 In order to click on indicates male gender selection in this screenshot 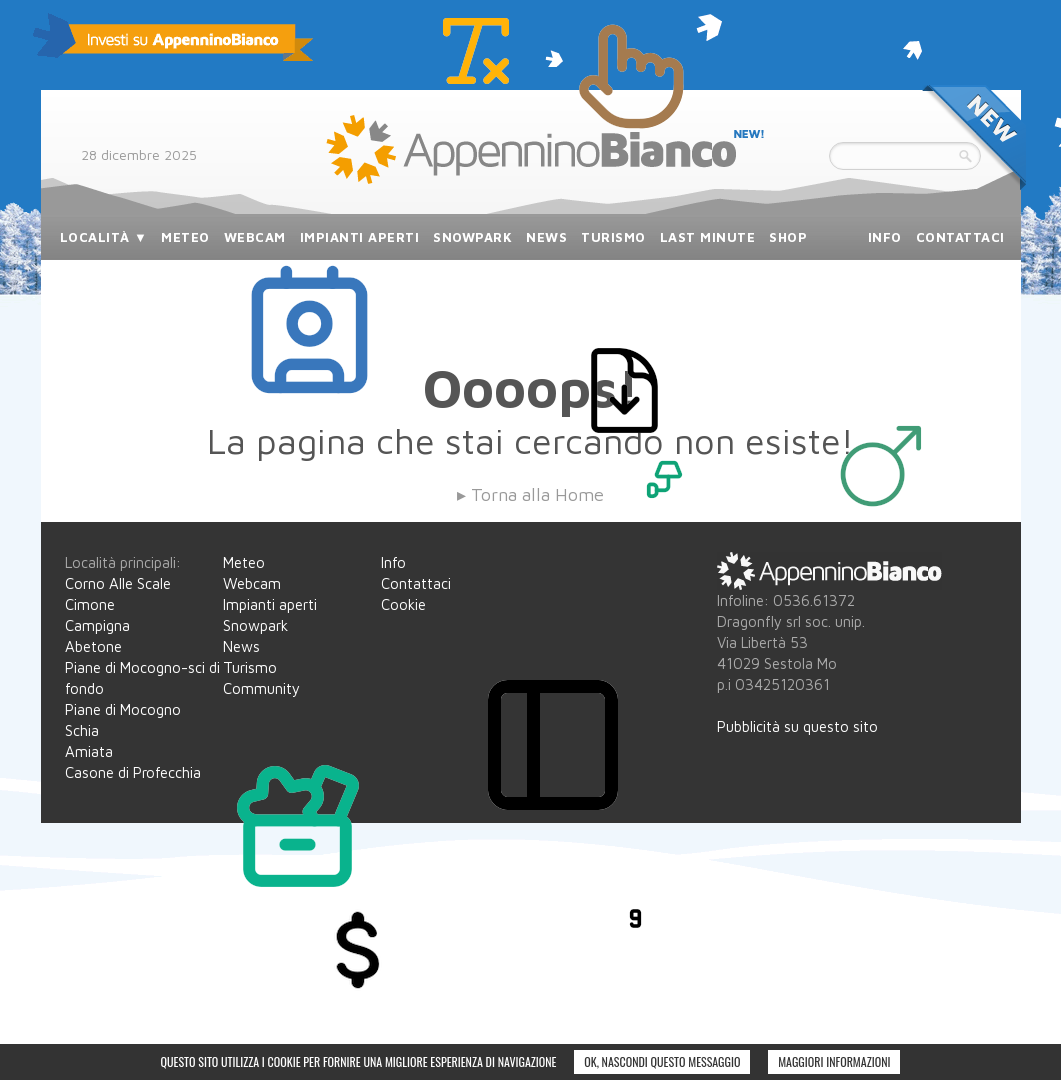, I will do `click(882, 464)`.